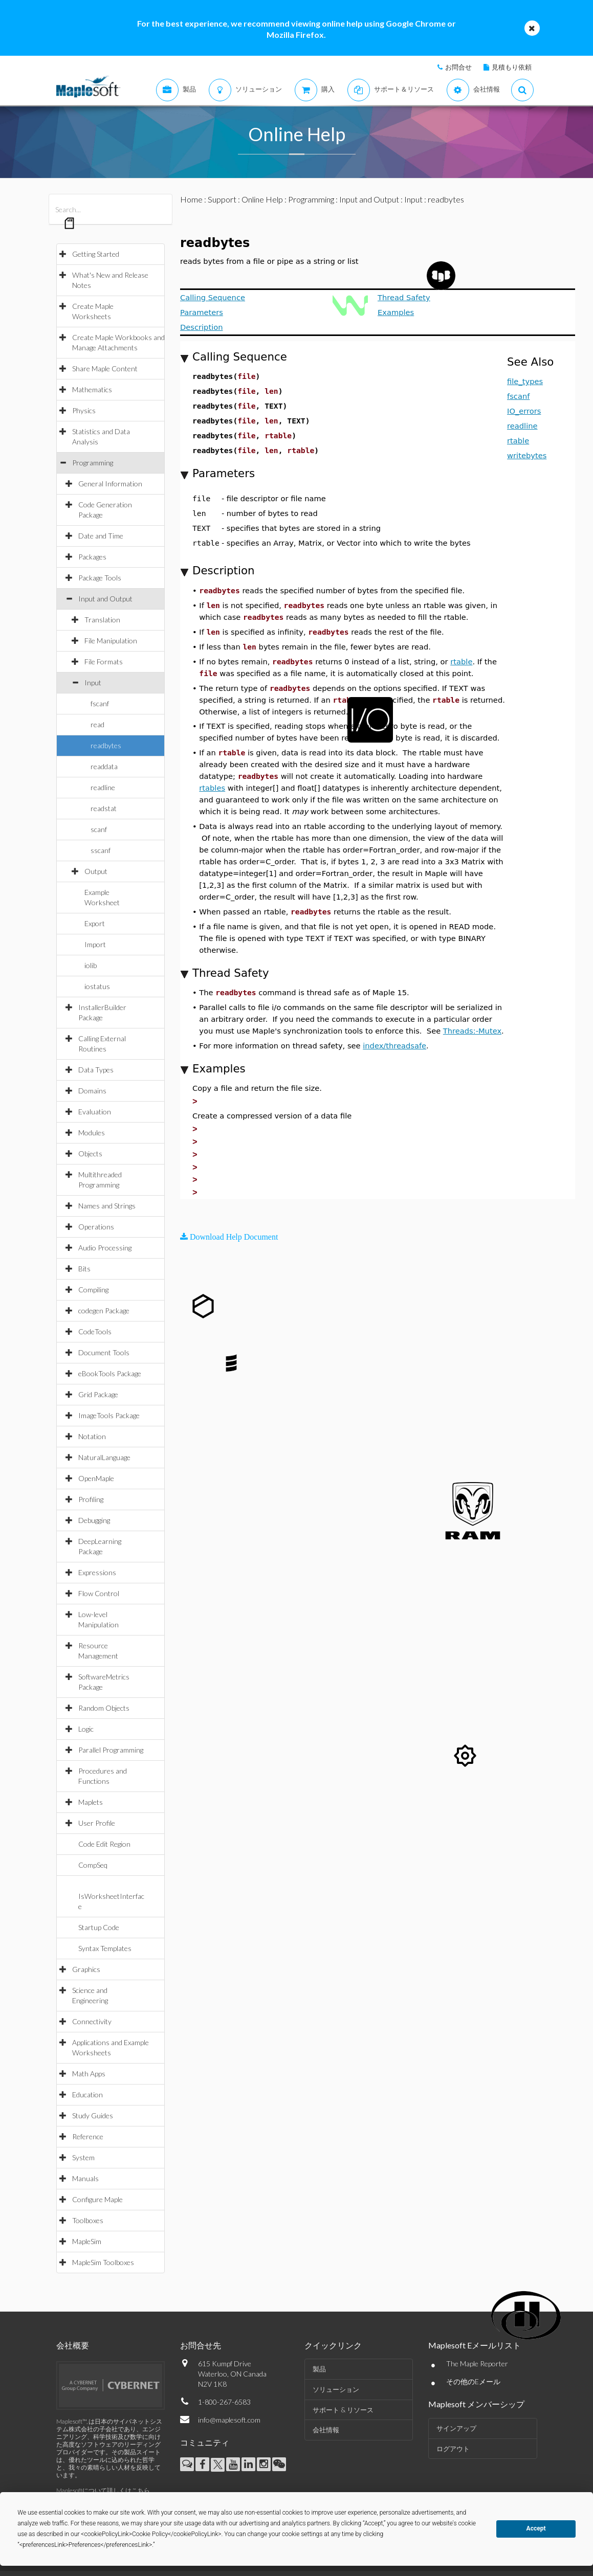 Image resolution: width=593 pixels, height=2576 pixels. I want to click on open windsurf code editor, so click(350, 305).